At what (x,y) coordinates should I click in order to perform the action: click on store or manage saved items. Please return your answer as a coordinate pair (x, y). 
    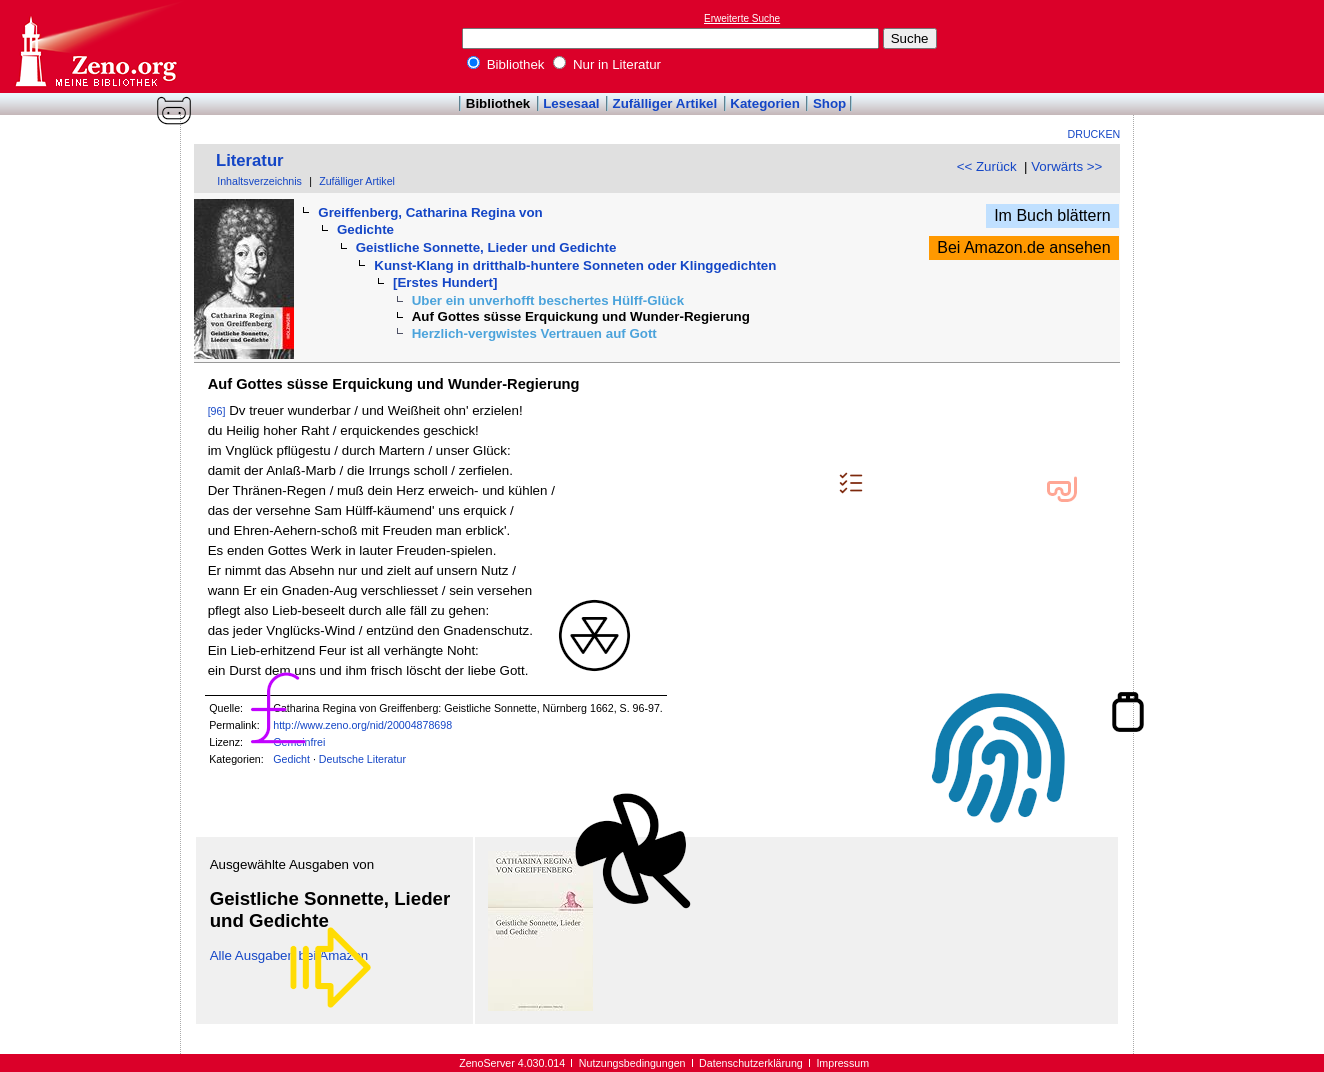
    Looking at the image, I should click on (1128, 712).